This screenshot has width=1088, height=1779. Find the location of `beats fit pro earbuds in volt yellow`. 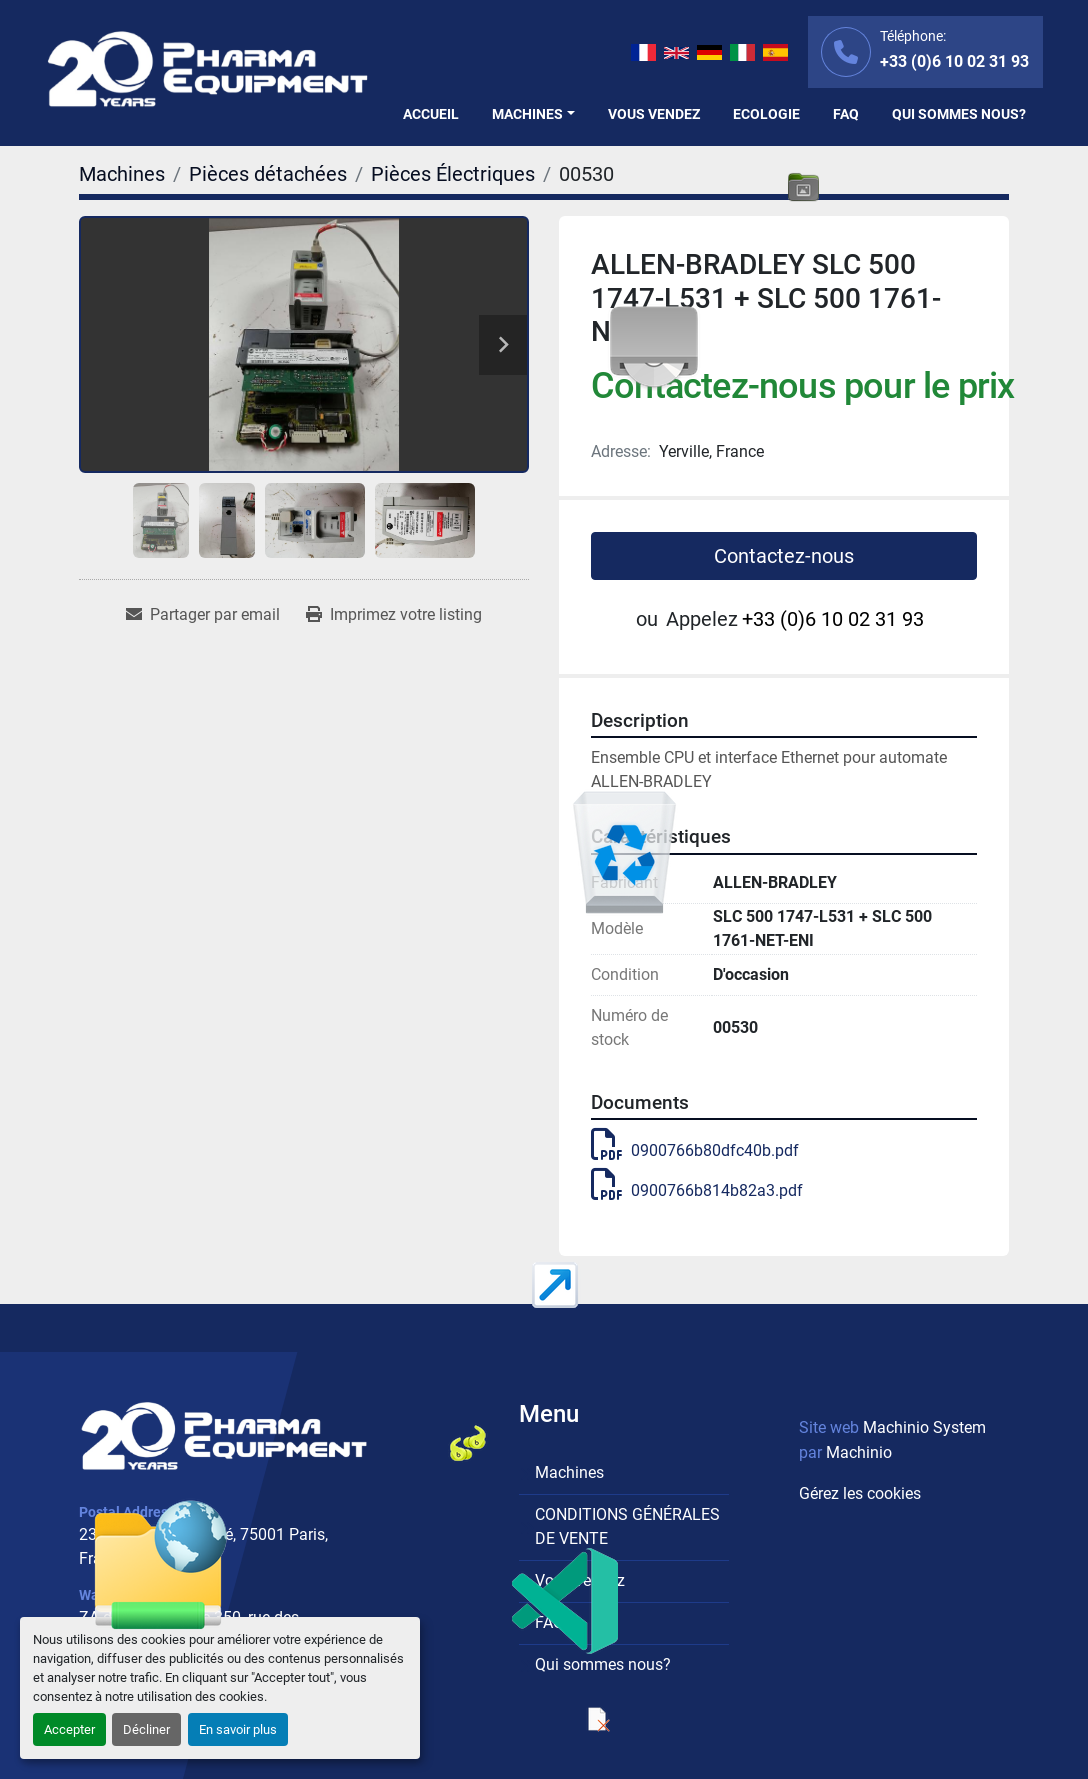

beats fit pro earbuds in volt yellow is located at coordinates (467, 1443).